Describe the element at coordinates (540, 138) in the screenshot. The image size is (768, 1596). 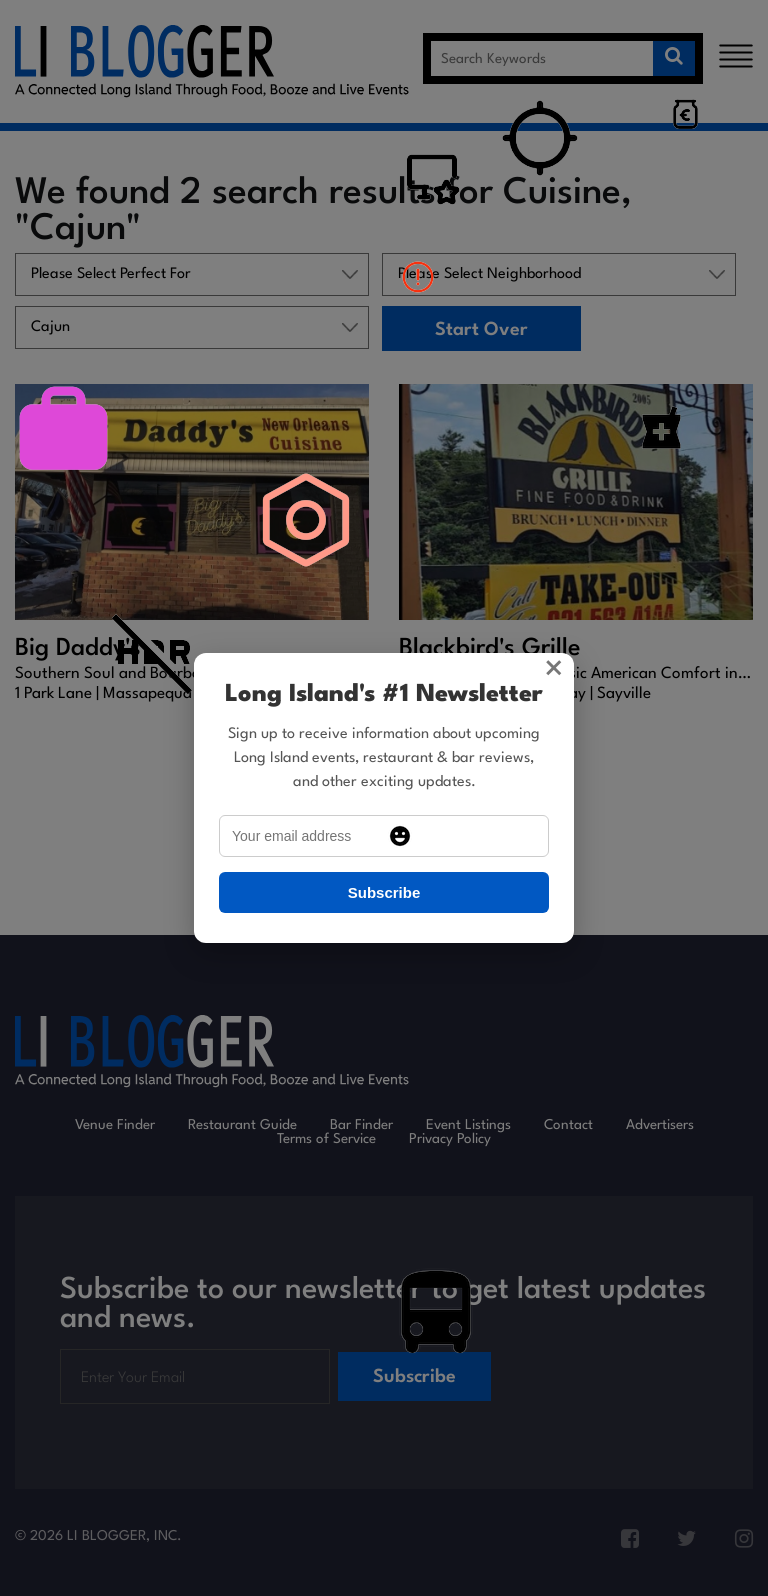
I see `GPS signal not yet acquired` at that location.